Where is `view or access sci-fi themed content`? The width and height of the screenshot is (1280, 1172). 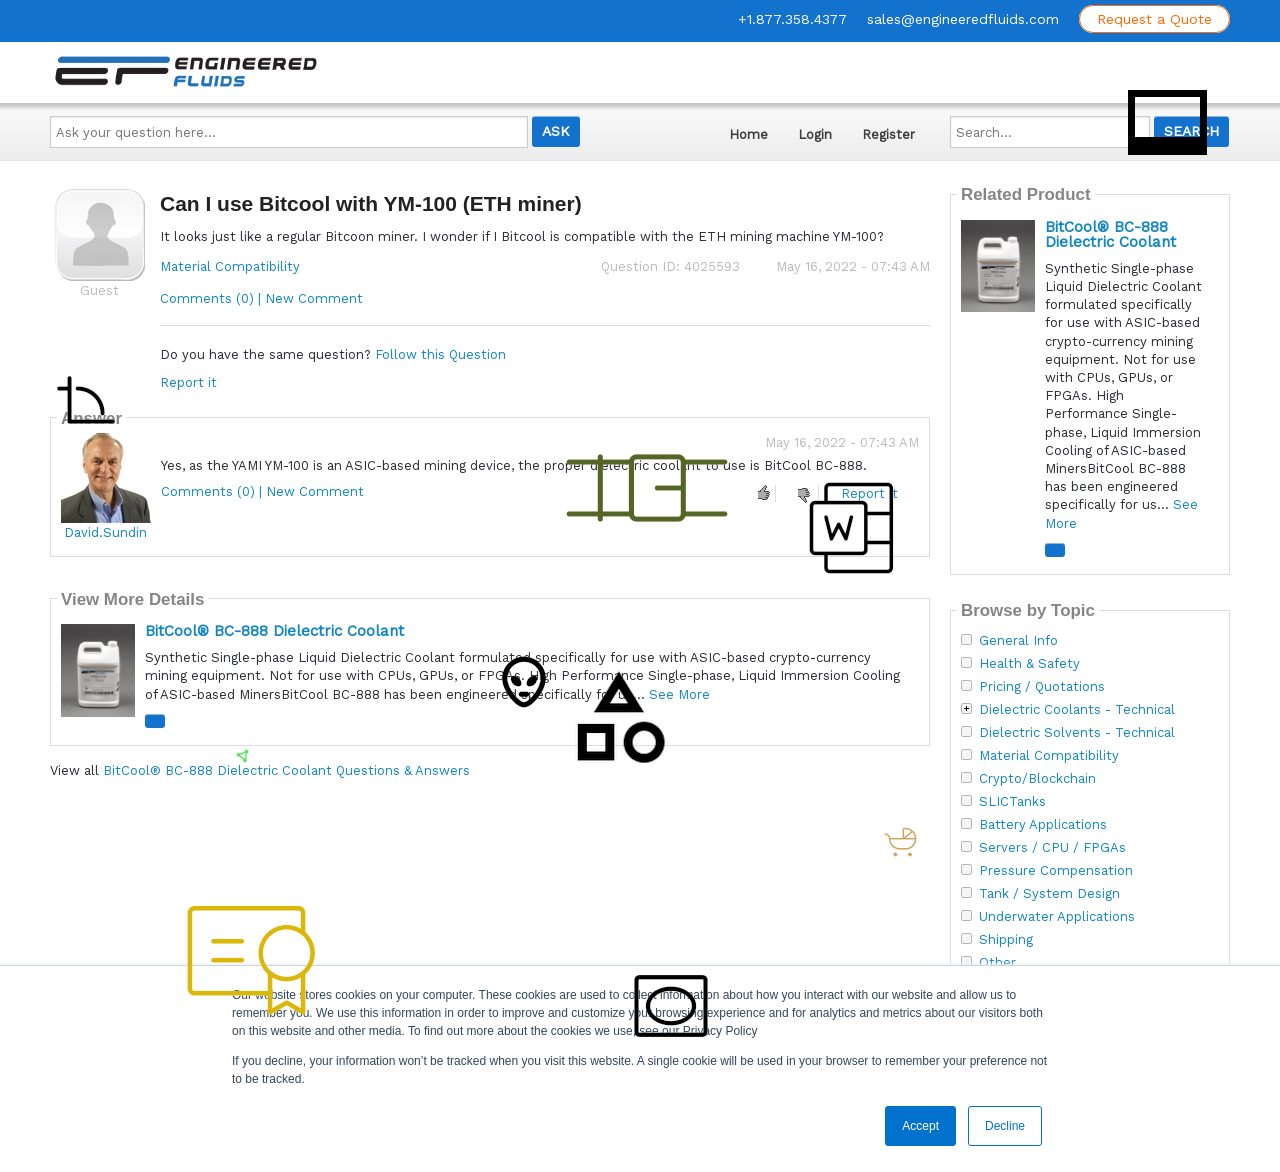 view or access sci-fi themed content is located at coordinates (524, 682).